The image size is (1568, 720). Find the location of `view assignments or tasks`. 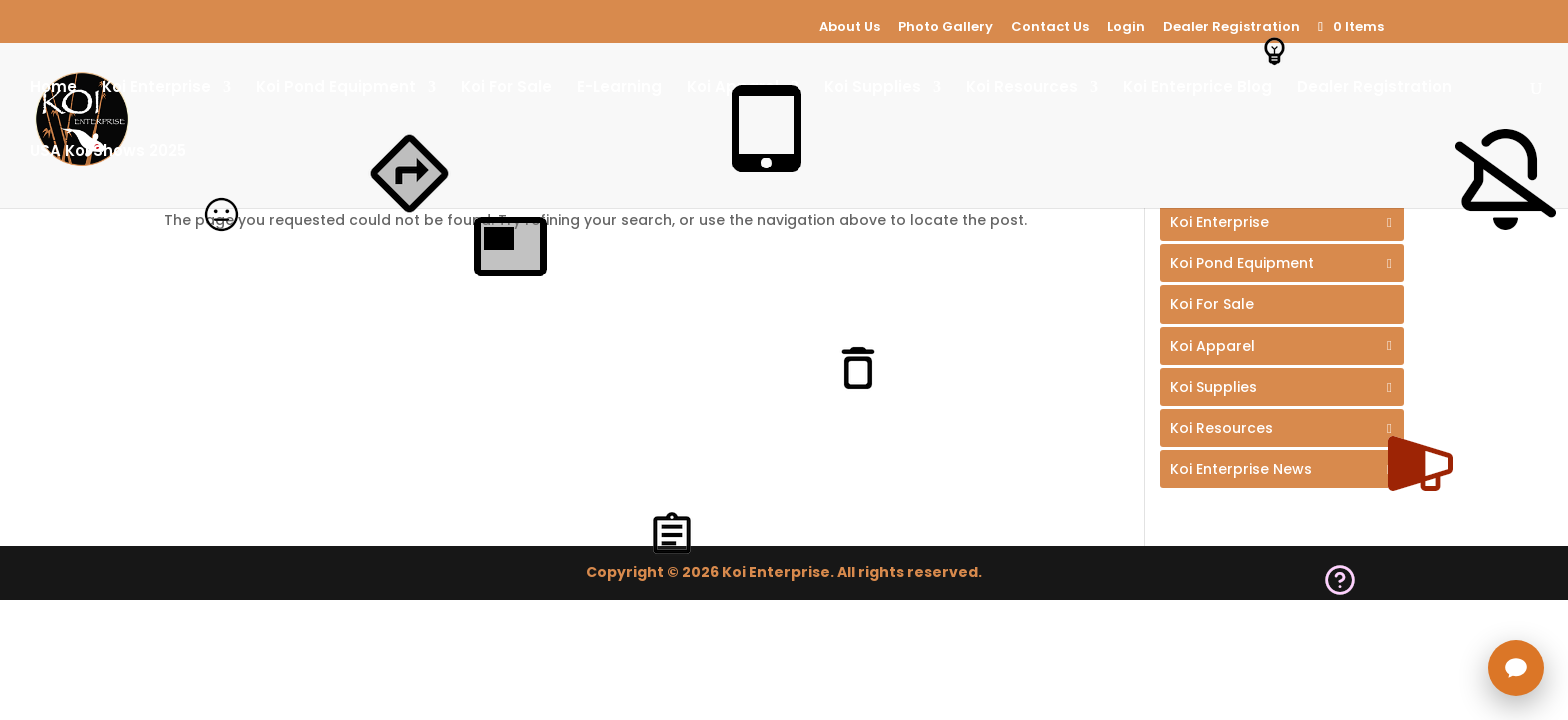

view assignments or tasks is located at coordinates (672, 535).